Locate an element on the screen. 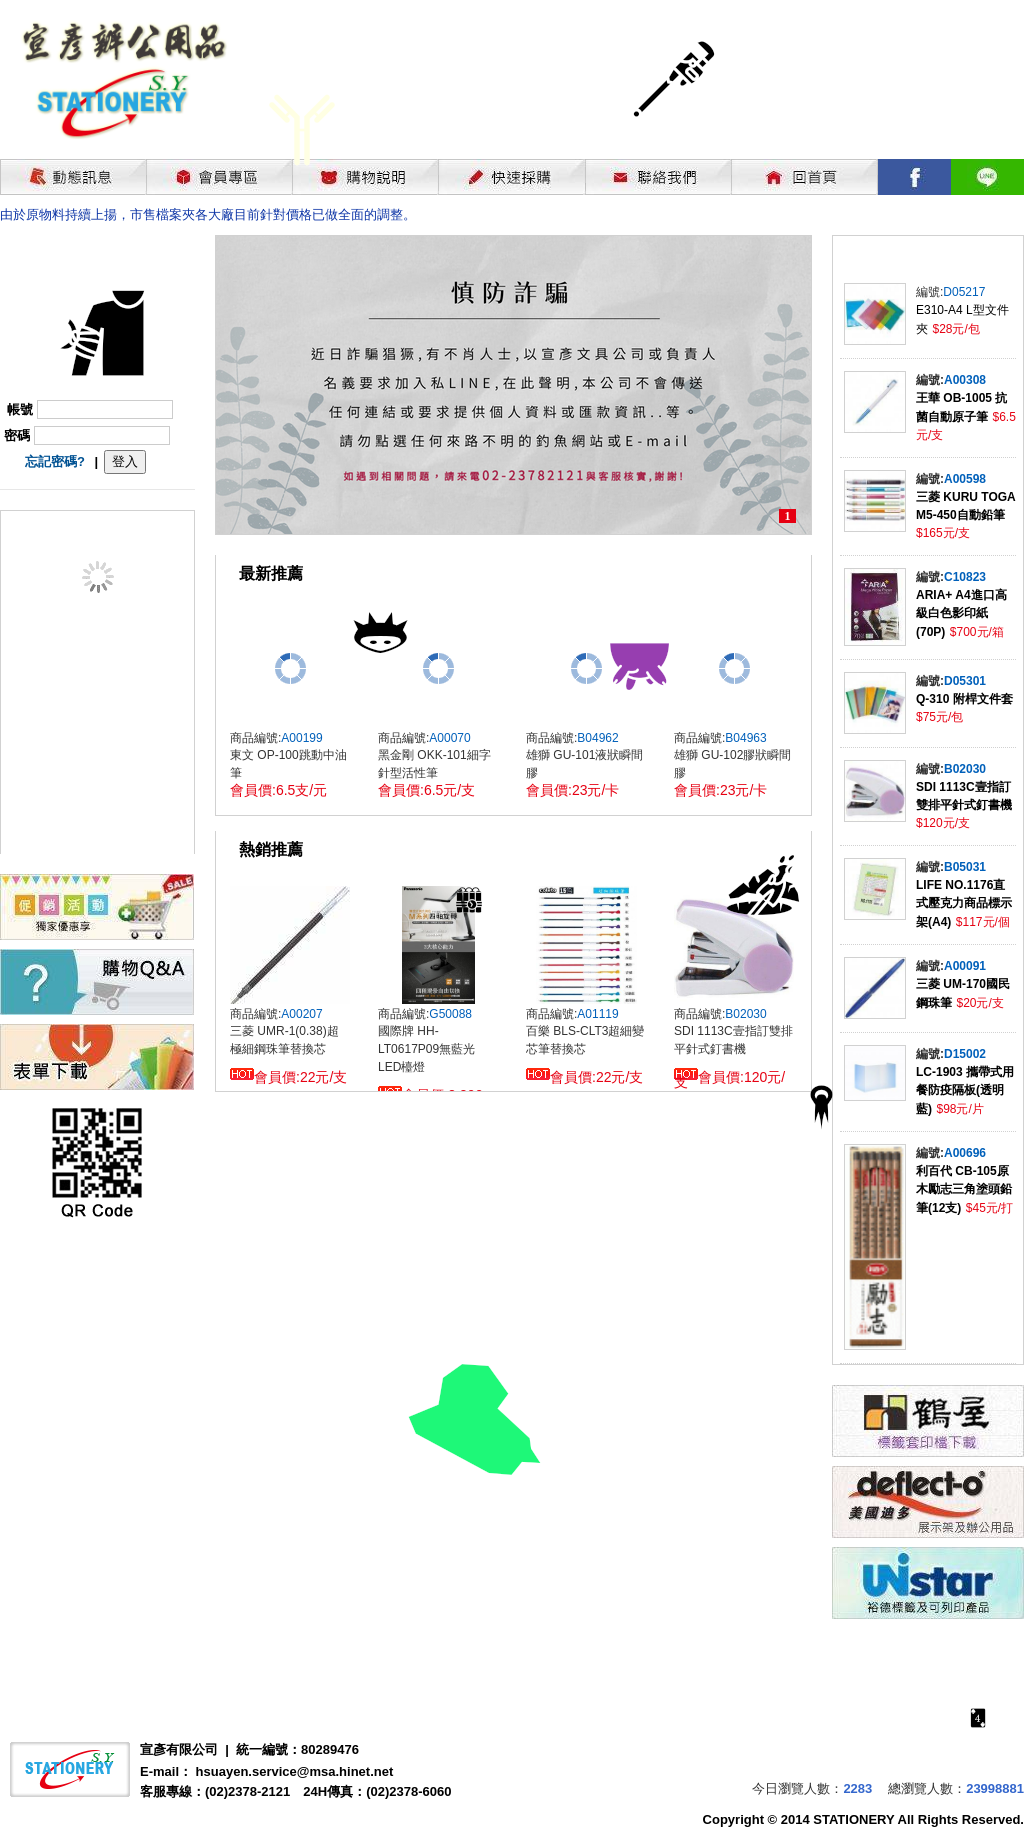 This screenshot has width=1024, height=1835. select iraq as your country or region is located at coordinates (474, 1419).